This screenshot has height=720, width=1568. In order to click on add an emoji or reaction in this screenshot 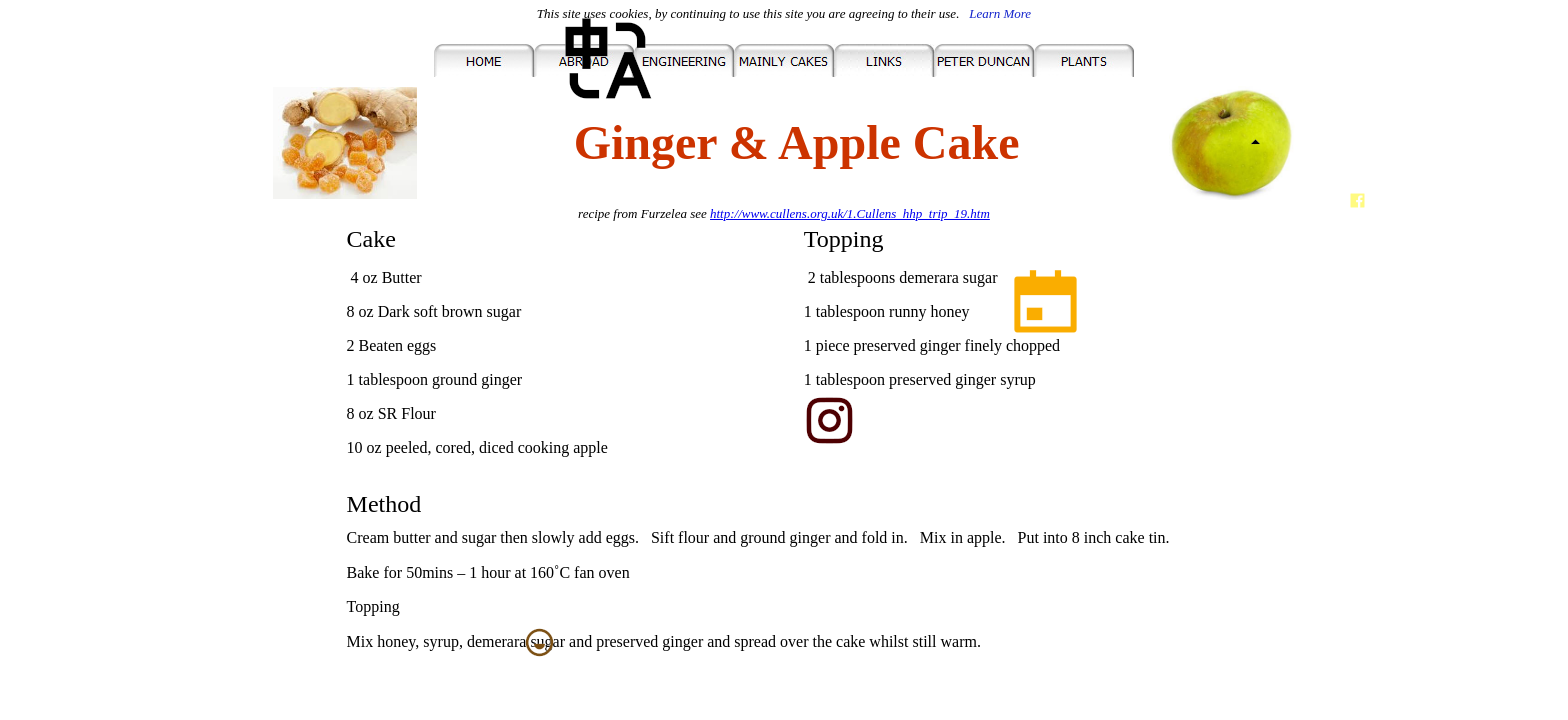, I will do `click(539, 642)`.